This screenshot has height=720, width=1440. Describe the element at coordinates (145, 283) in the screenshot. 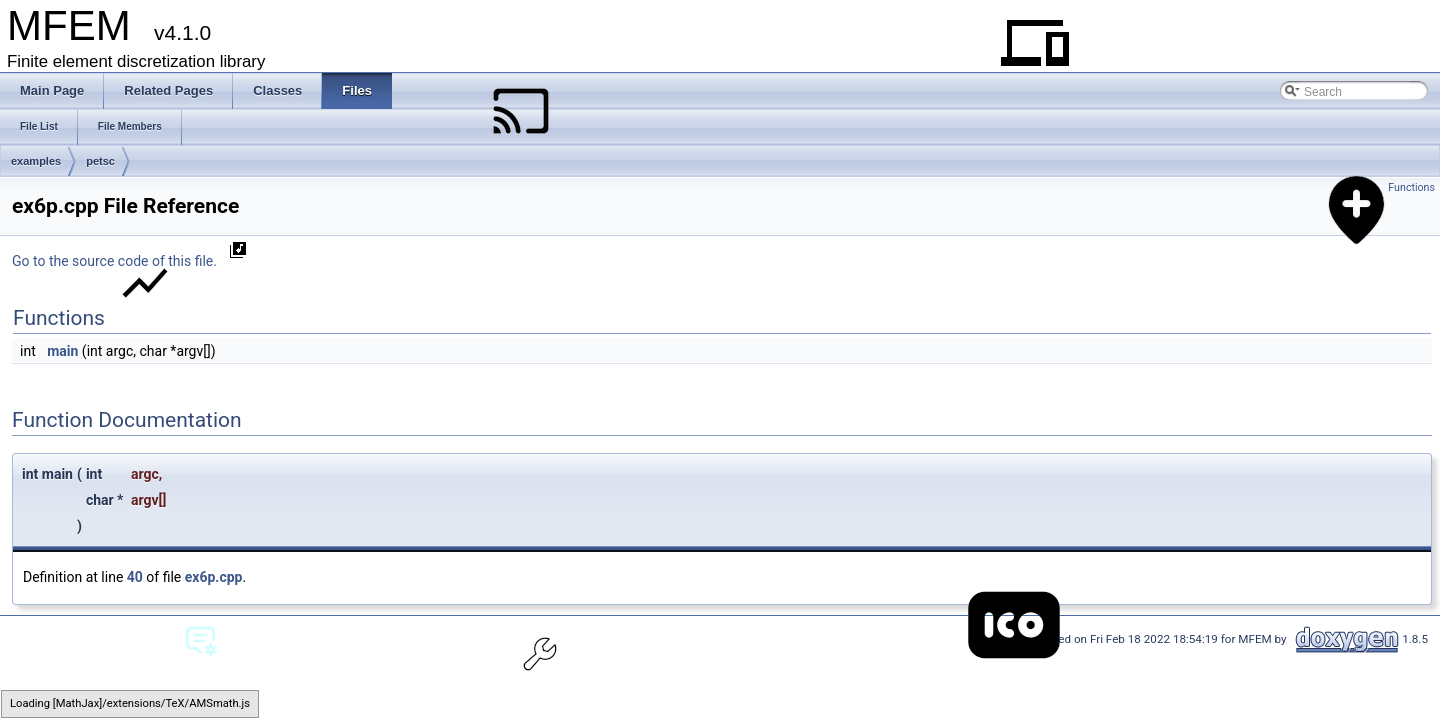

I see `view analytics or statistics` at that location.